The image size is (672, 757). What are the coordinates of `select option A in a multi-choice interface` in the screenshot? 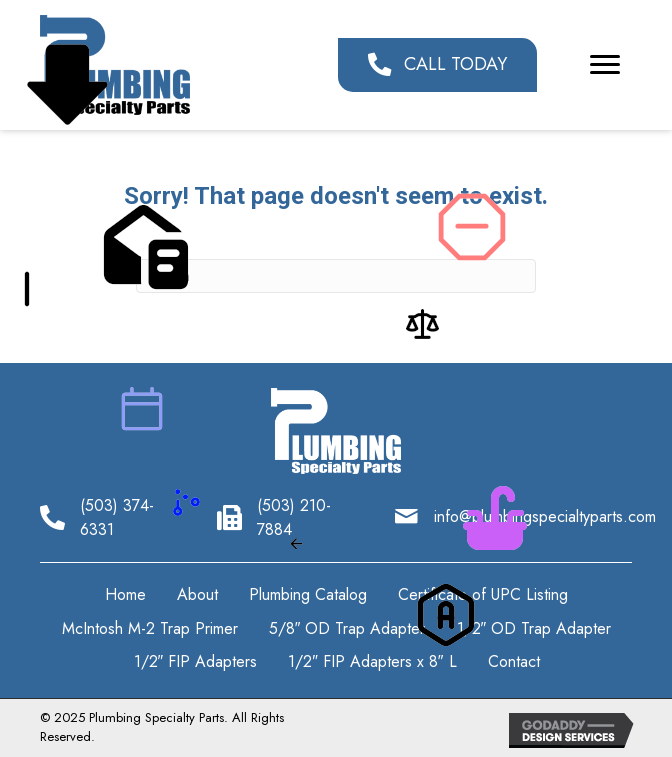 It's located at (446, 615).